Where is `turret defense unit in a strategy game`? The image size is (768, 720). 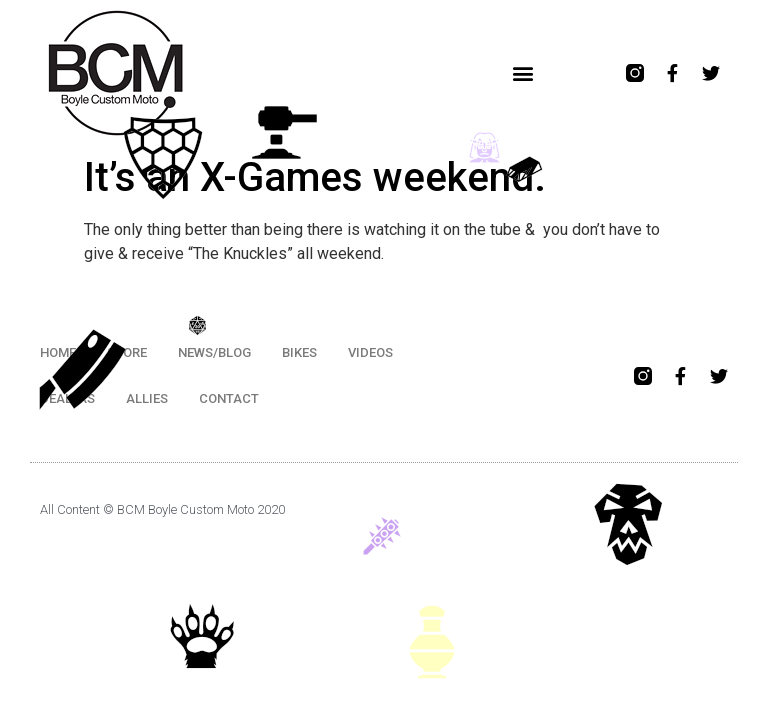
turret defense unit in a strategy game is located at coordinates (284, 132).